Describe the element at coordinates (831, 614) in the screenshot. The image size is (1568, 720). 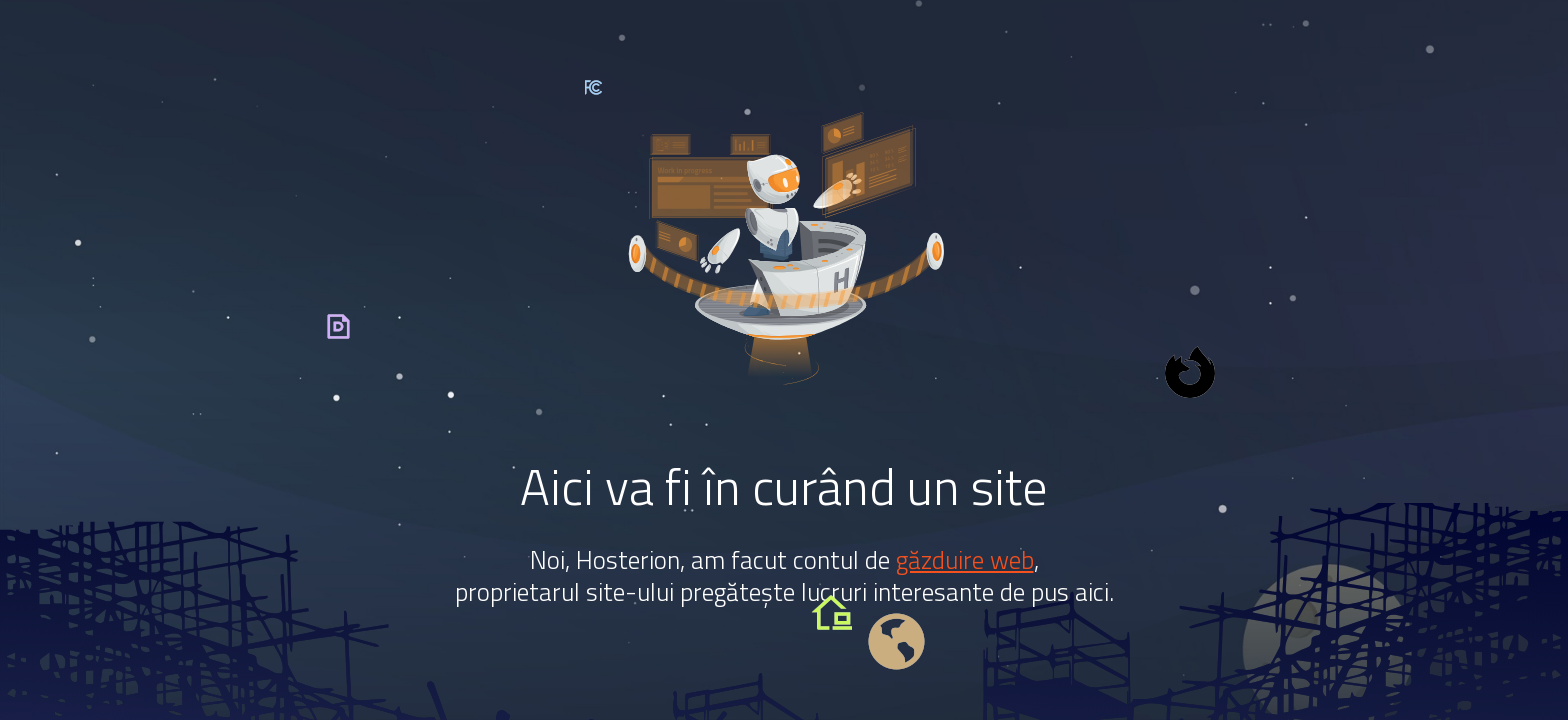
I see `access home office or remote work settings` at that location.